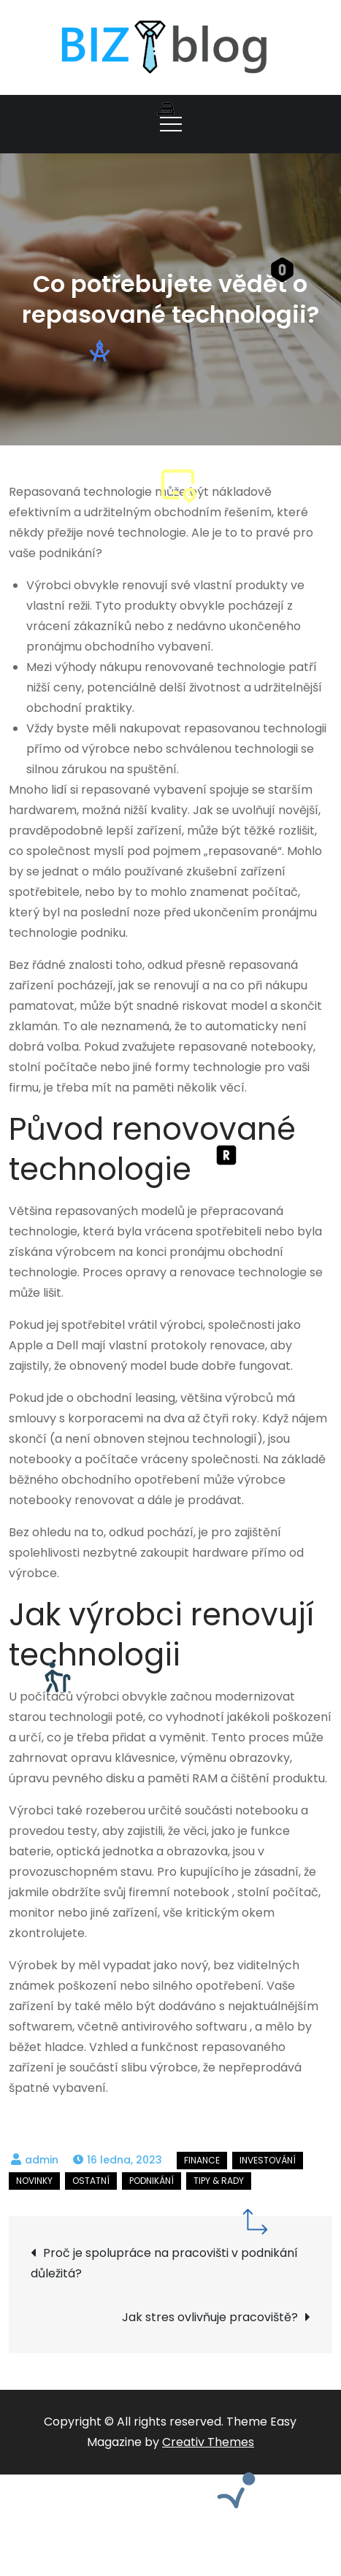 The width and height of the screenshot is (341, 2576). Describe the element at coordinates (226, 1155) in the screenshot. I see `indicates a rating or review section` at that location.